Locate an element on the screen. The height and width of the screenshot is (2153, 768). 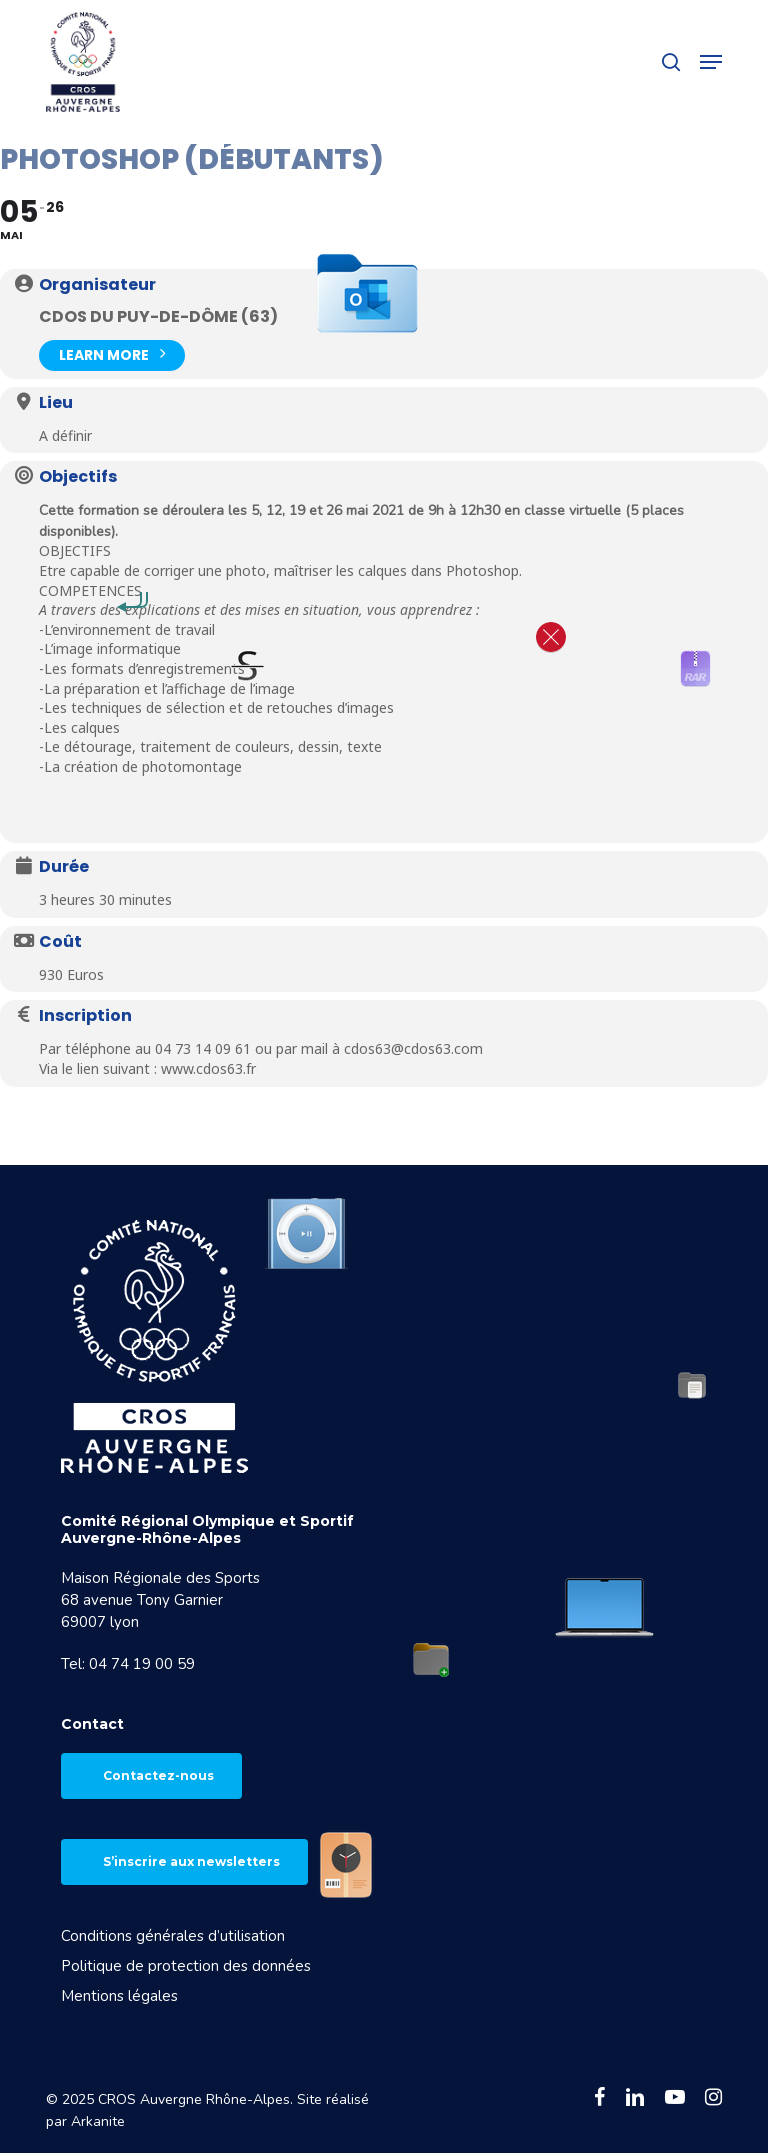
apply strikethrough formatting to selected text is located at coordinates (247, 666).